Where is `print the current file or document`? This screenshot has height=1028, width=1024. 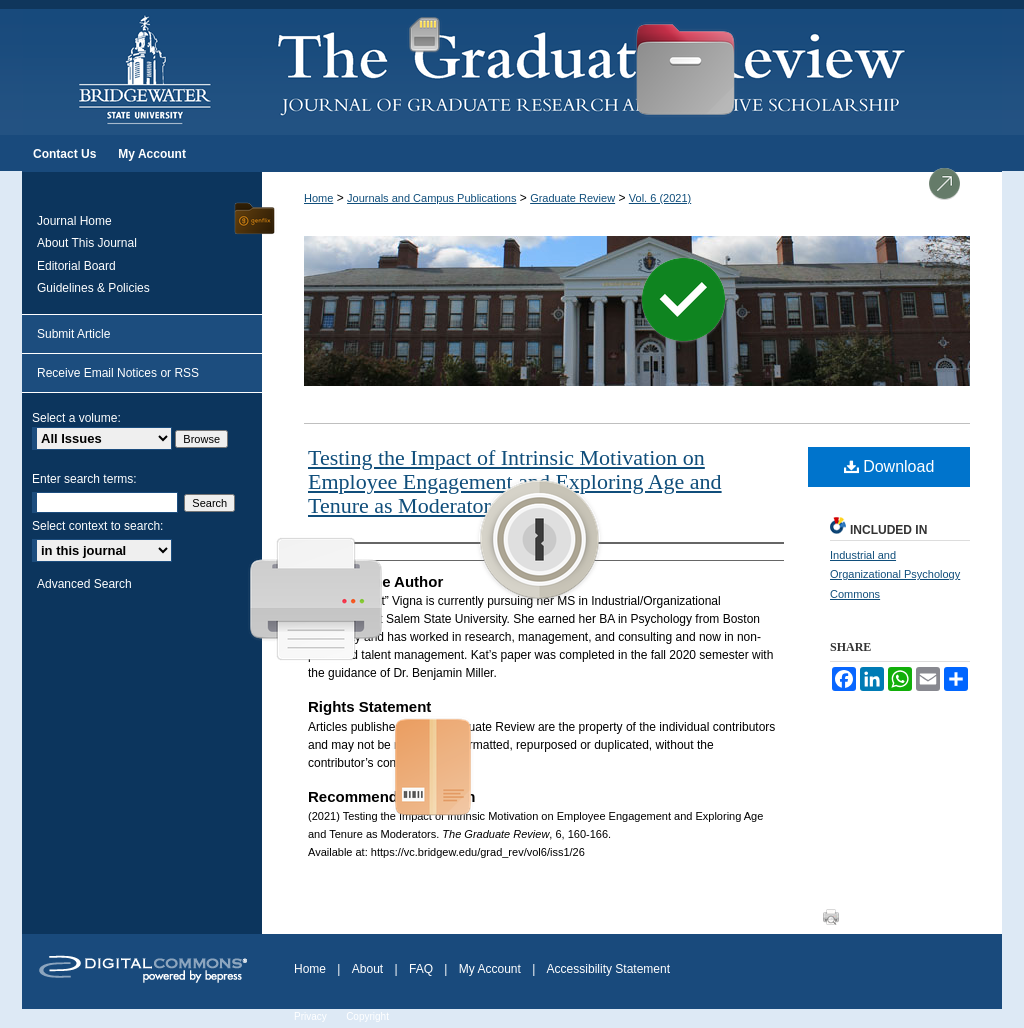
print the current file or document is located at coordinates (316, 599).